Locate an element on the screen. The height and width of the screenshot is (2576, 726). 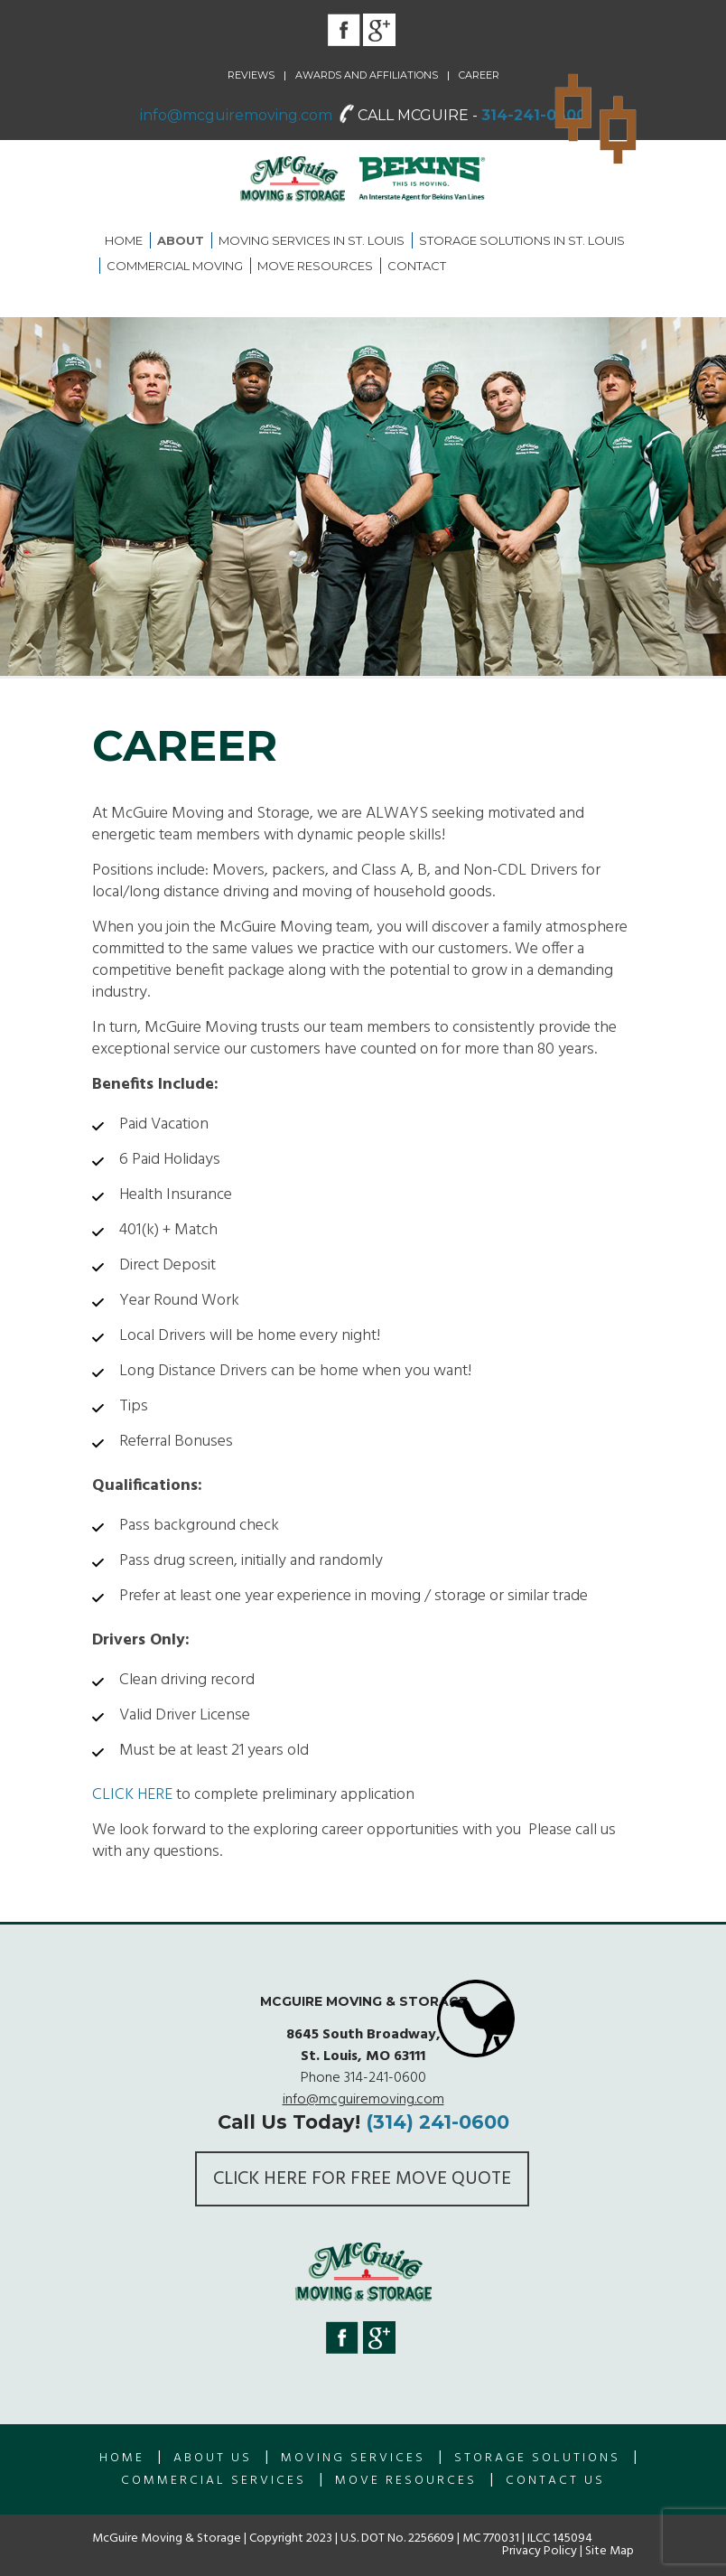
indicates Perl programming language is located at coordinates (476, 2019).